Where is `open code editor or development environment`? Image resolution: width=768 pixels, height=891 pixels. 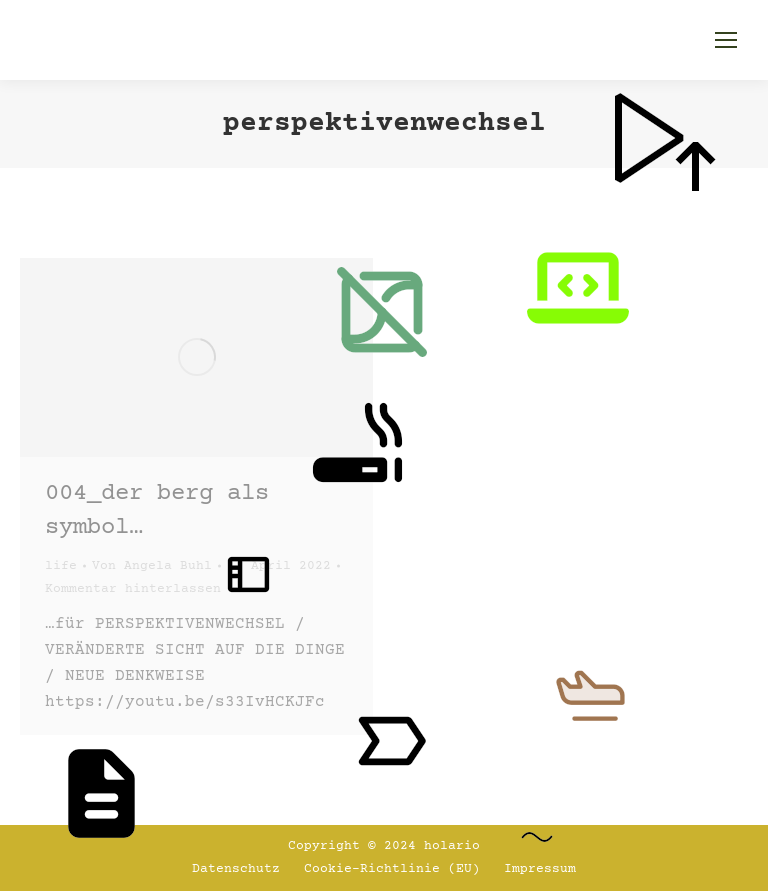 open code editor or development environment is located at coordinates (578, 288).